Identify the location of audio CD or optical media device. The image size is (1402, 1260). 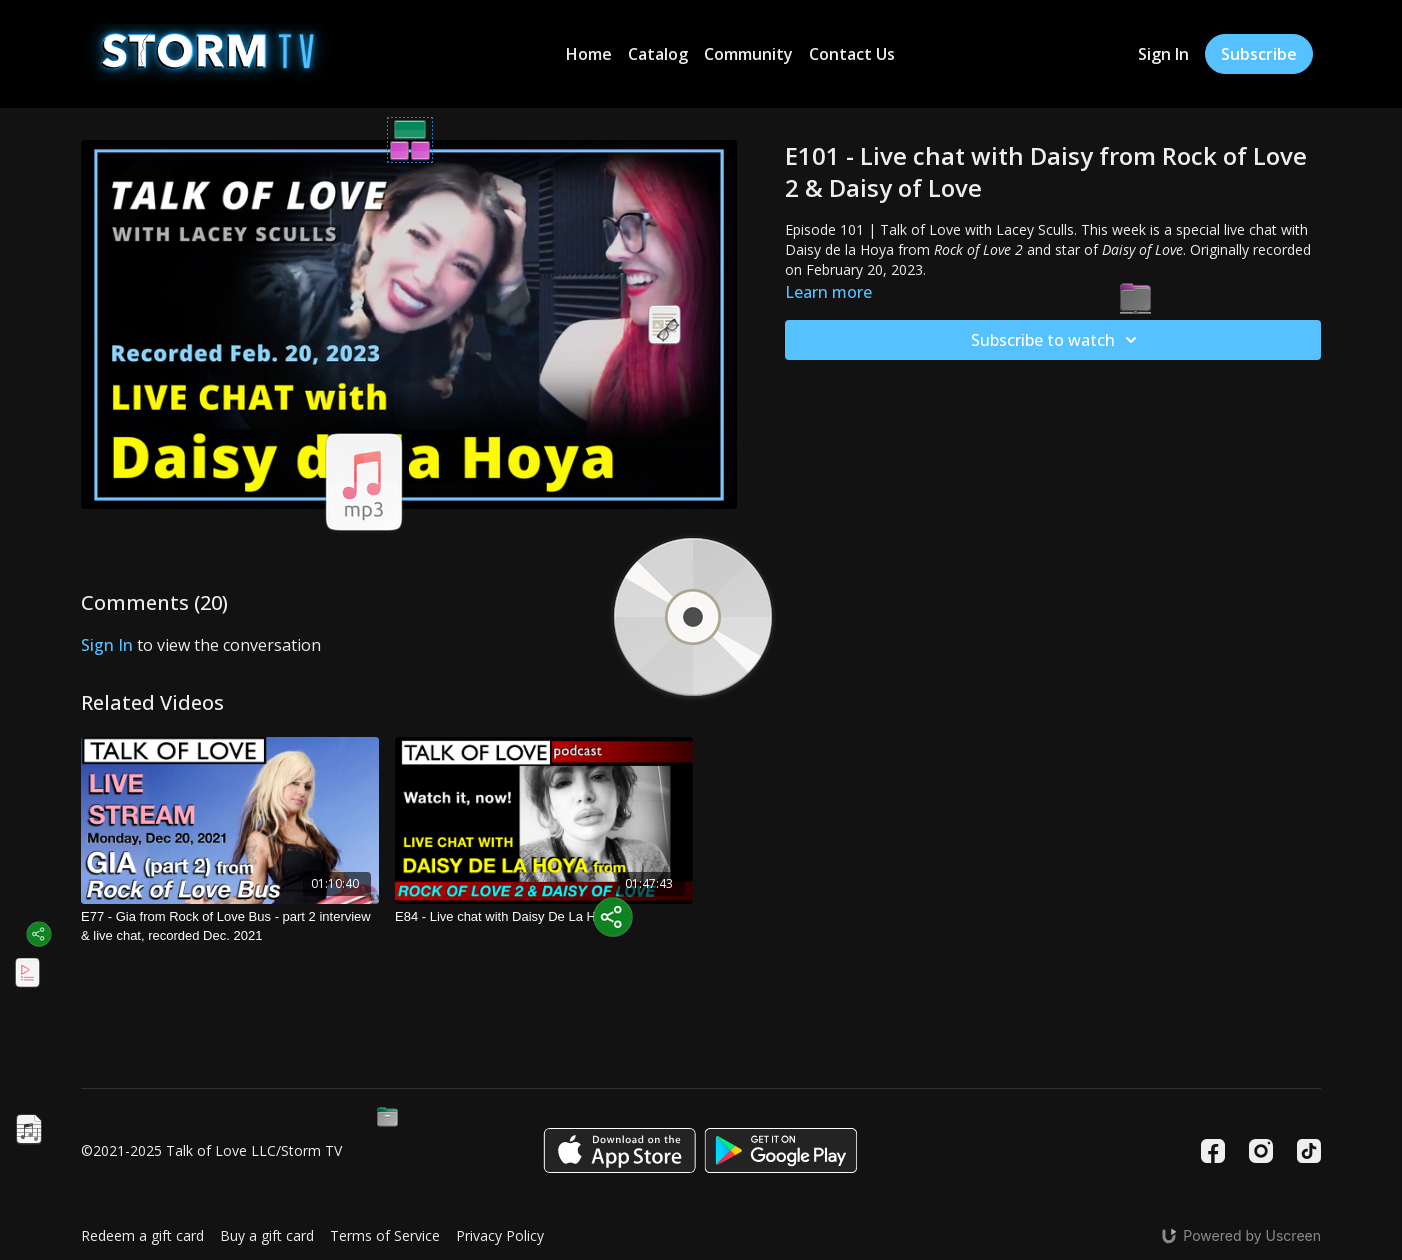
(693, 617).